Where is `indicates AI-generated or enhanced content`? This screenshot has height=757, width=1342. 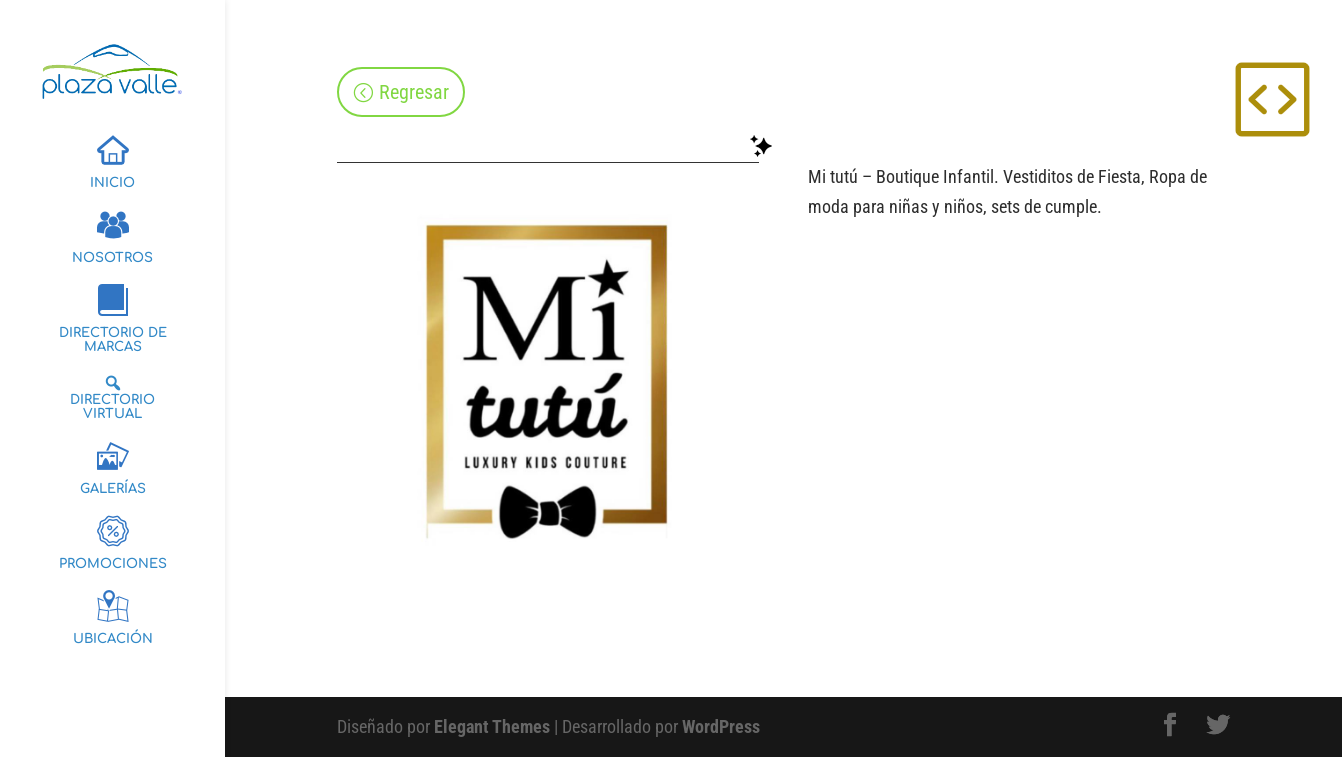 indicates AI-generated or enhanced content is located at coordinates (761, 146).